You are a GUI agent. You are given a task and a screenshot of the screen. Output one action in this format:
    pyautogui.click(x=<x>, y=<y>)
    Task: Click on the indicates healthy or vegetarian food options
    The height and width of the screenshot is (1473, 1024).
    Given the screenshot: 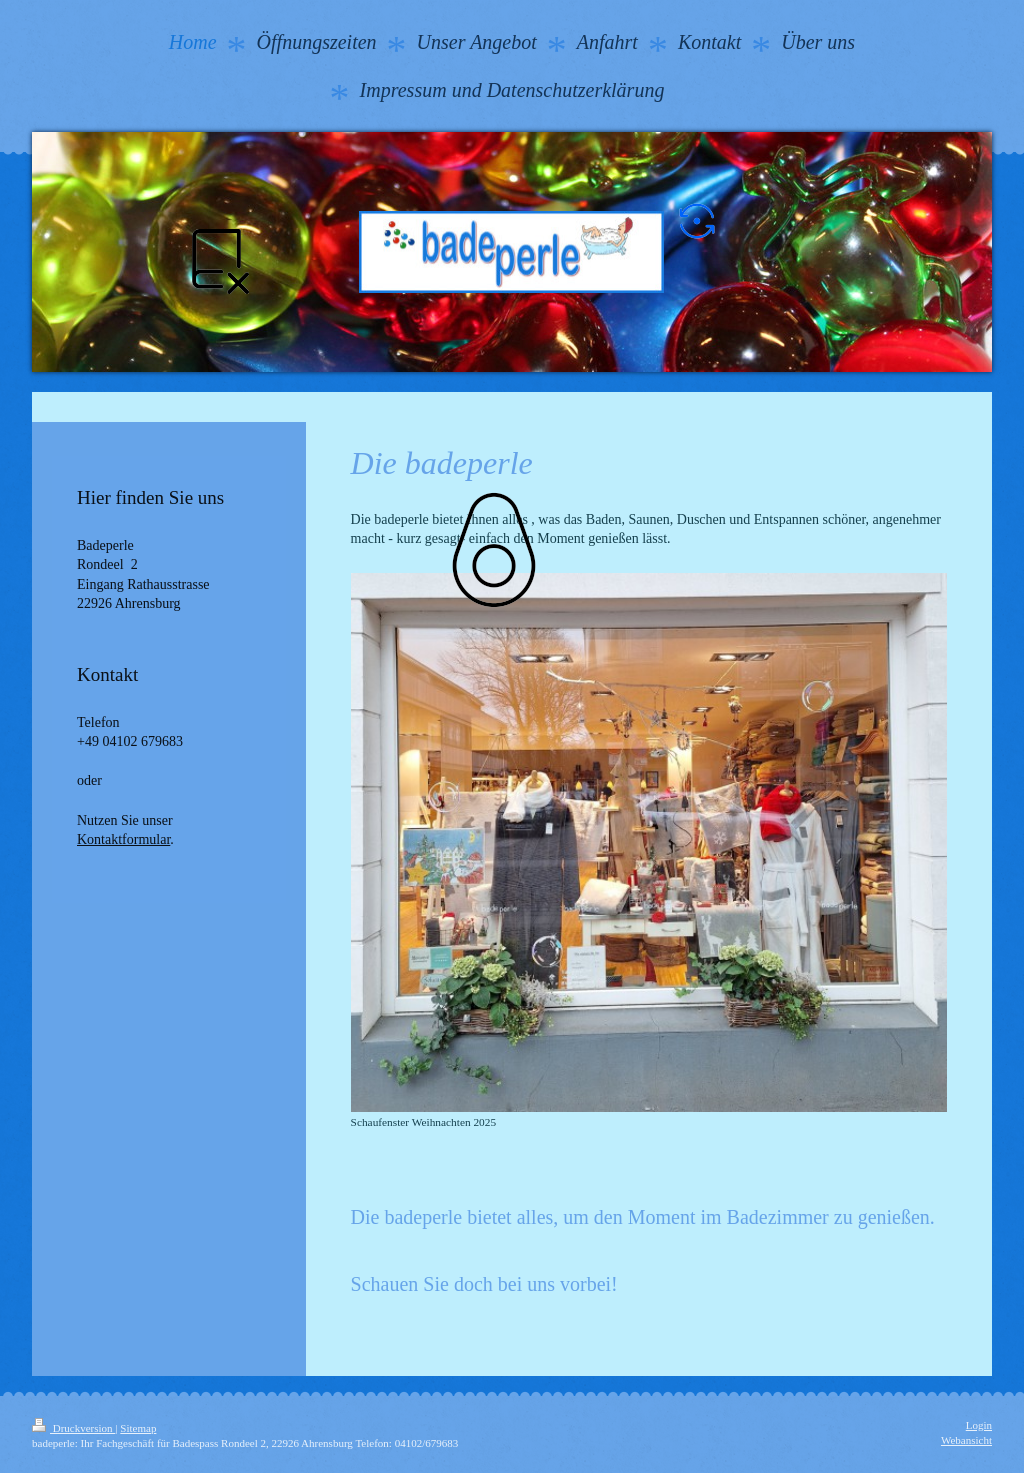 What is the action you would take?
    pyautogui.click(x=494, y=550)
    